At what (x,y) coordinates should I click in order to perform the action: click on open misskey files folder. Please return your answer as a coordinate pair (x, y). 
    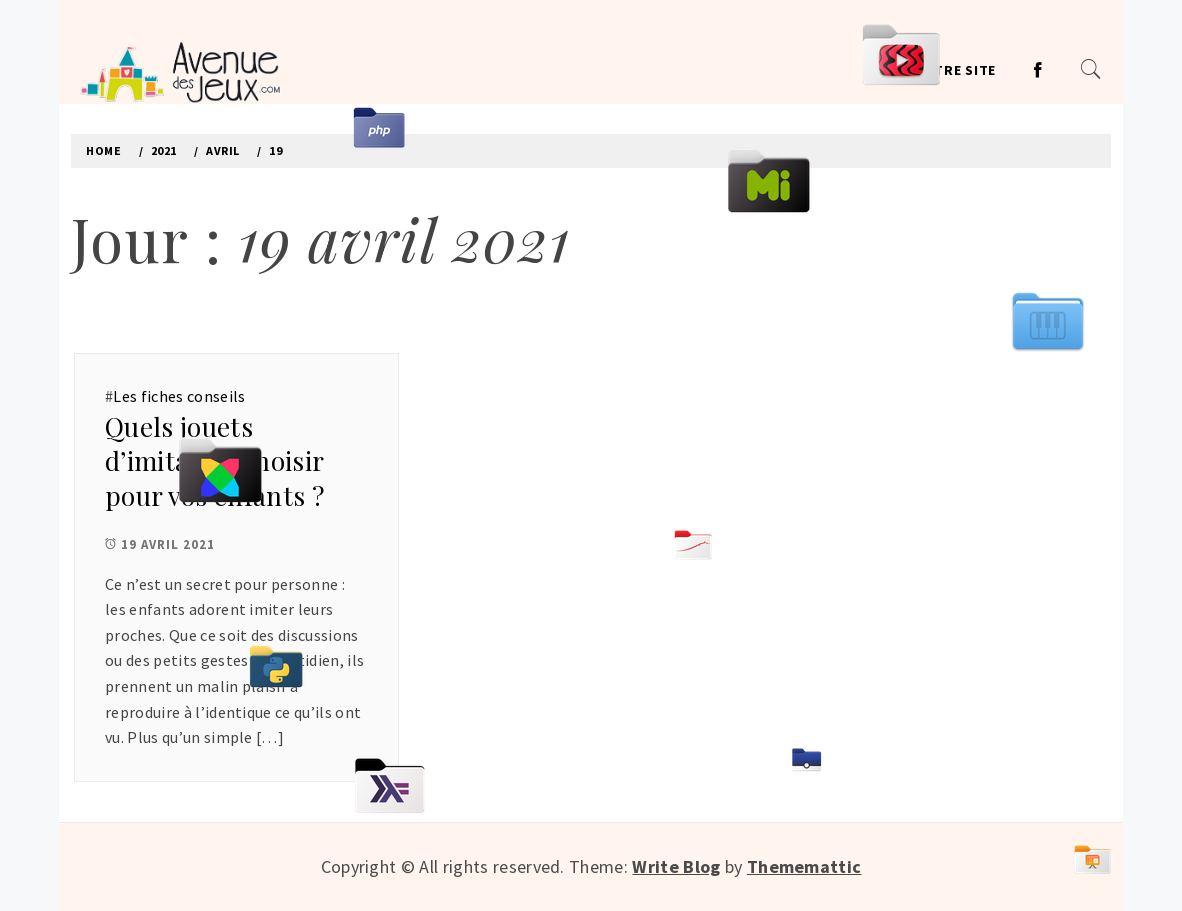
    Looking at the image, I should click on (768, 182).